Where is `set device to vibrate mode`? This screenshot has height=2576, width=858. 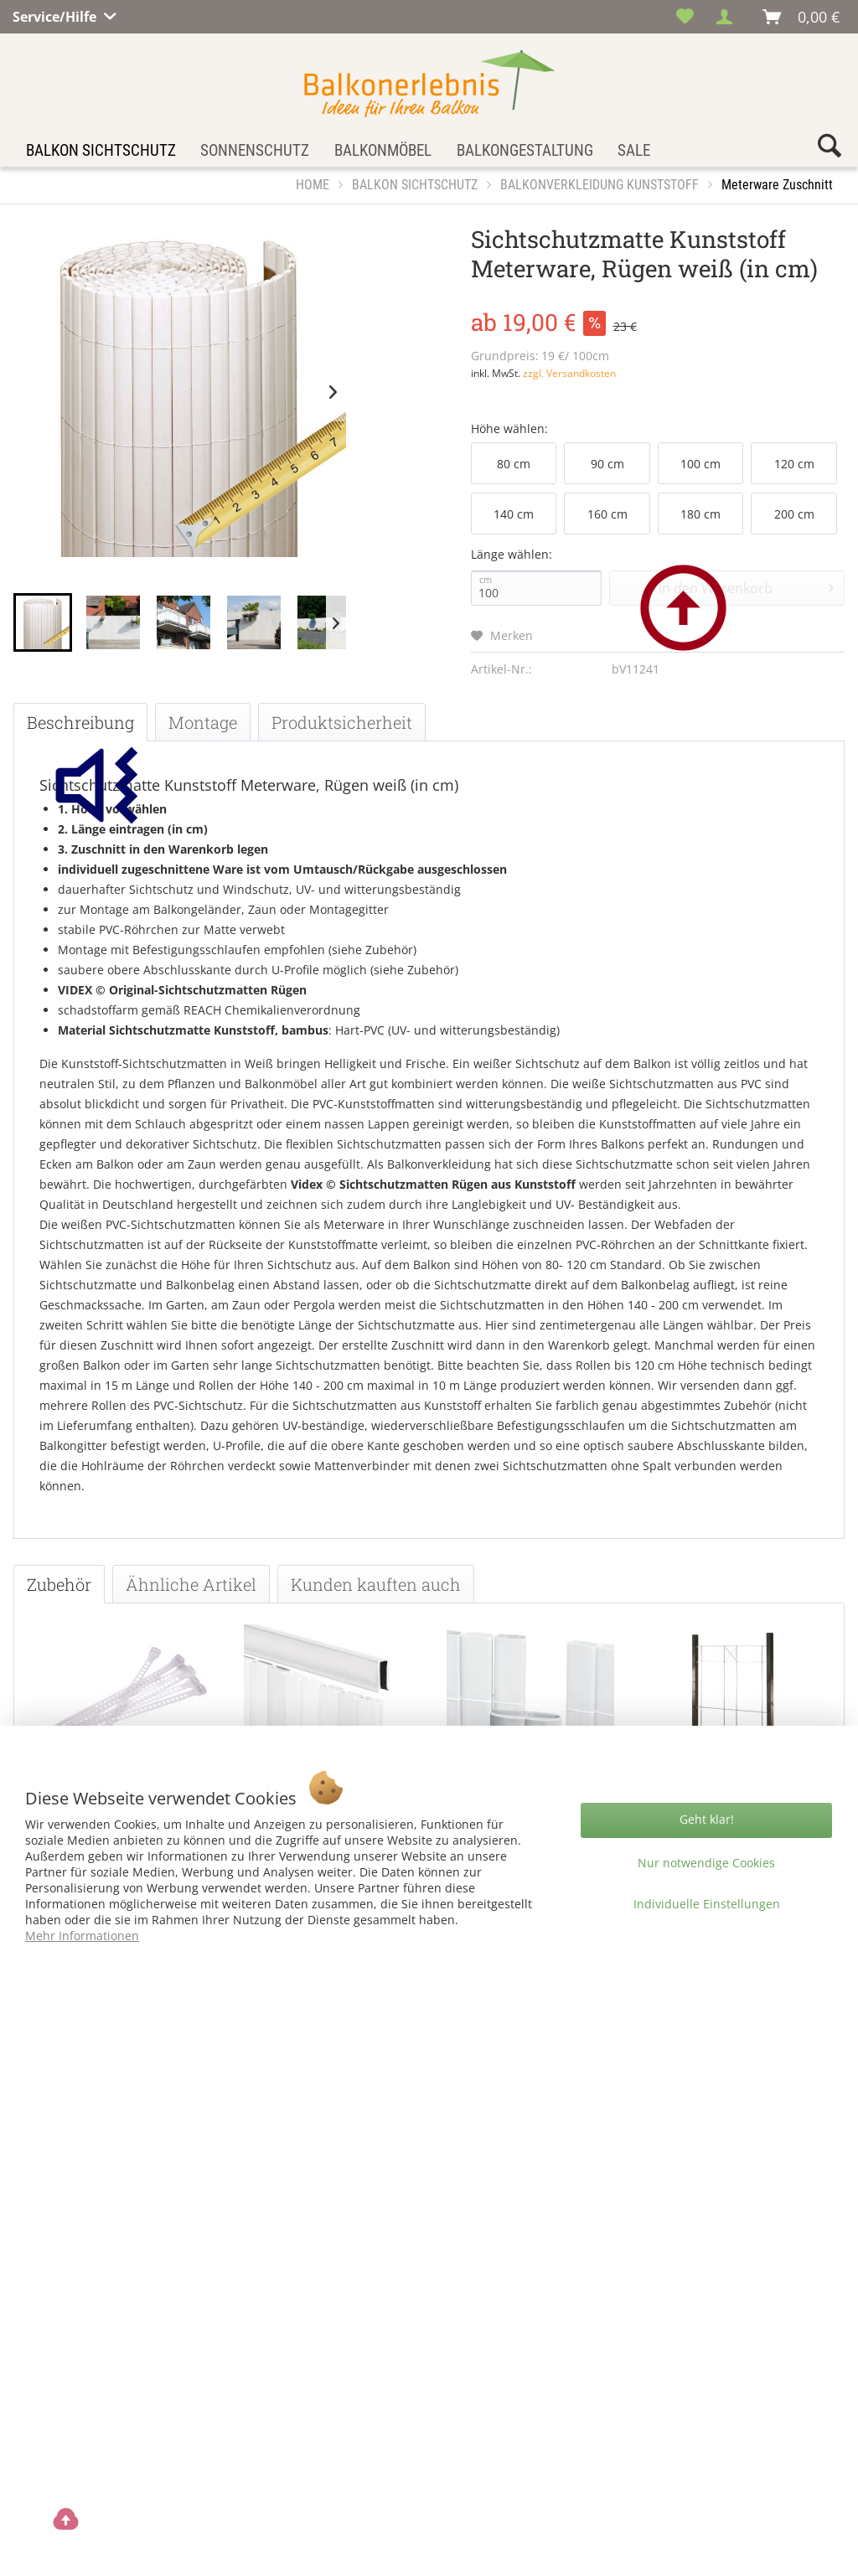
set device to vibrate mode is located at coordinates (99, 785).